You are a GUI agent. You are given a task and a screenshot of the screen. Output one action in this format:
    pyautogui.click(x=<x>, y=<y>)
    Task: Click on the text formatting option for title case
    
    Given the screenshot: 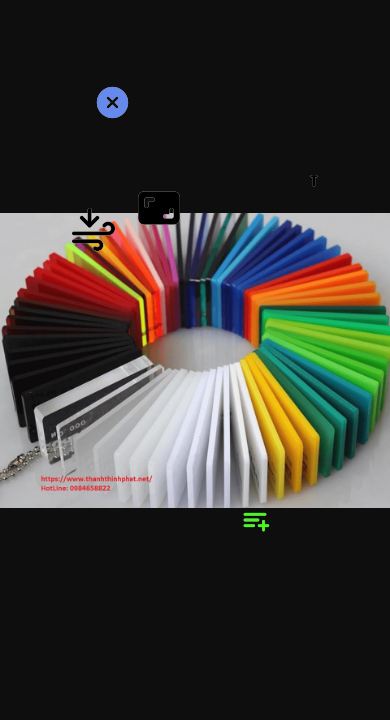 What is the action you would take?
    pyautogui.click(x=314, y=181)
    